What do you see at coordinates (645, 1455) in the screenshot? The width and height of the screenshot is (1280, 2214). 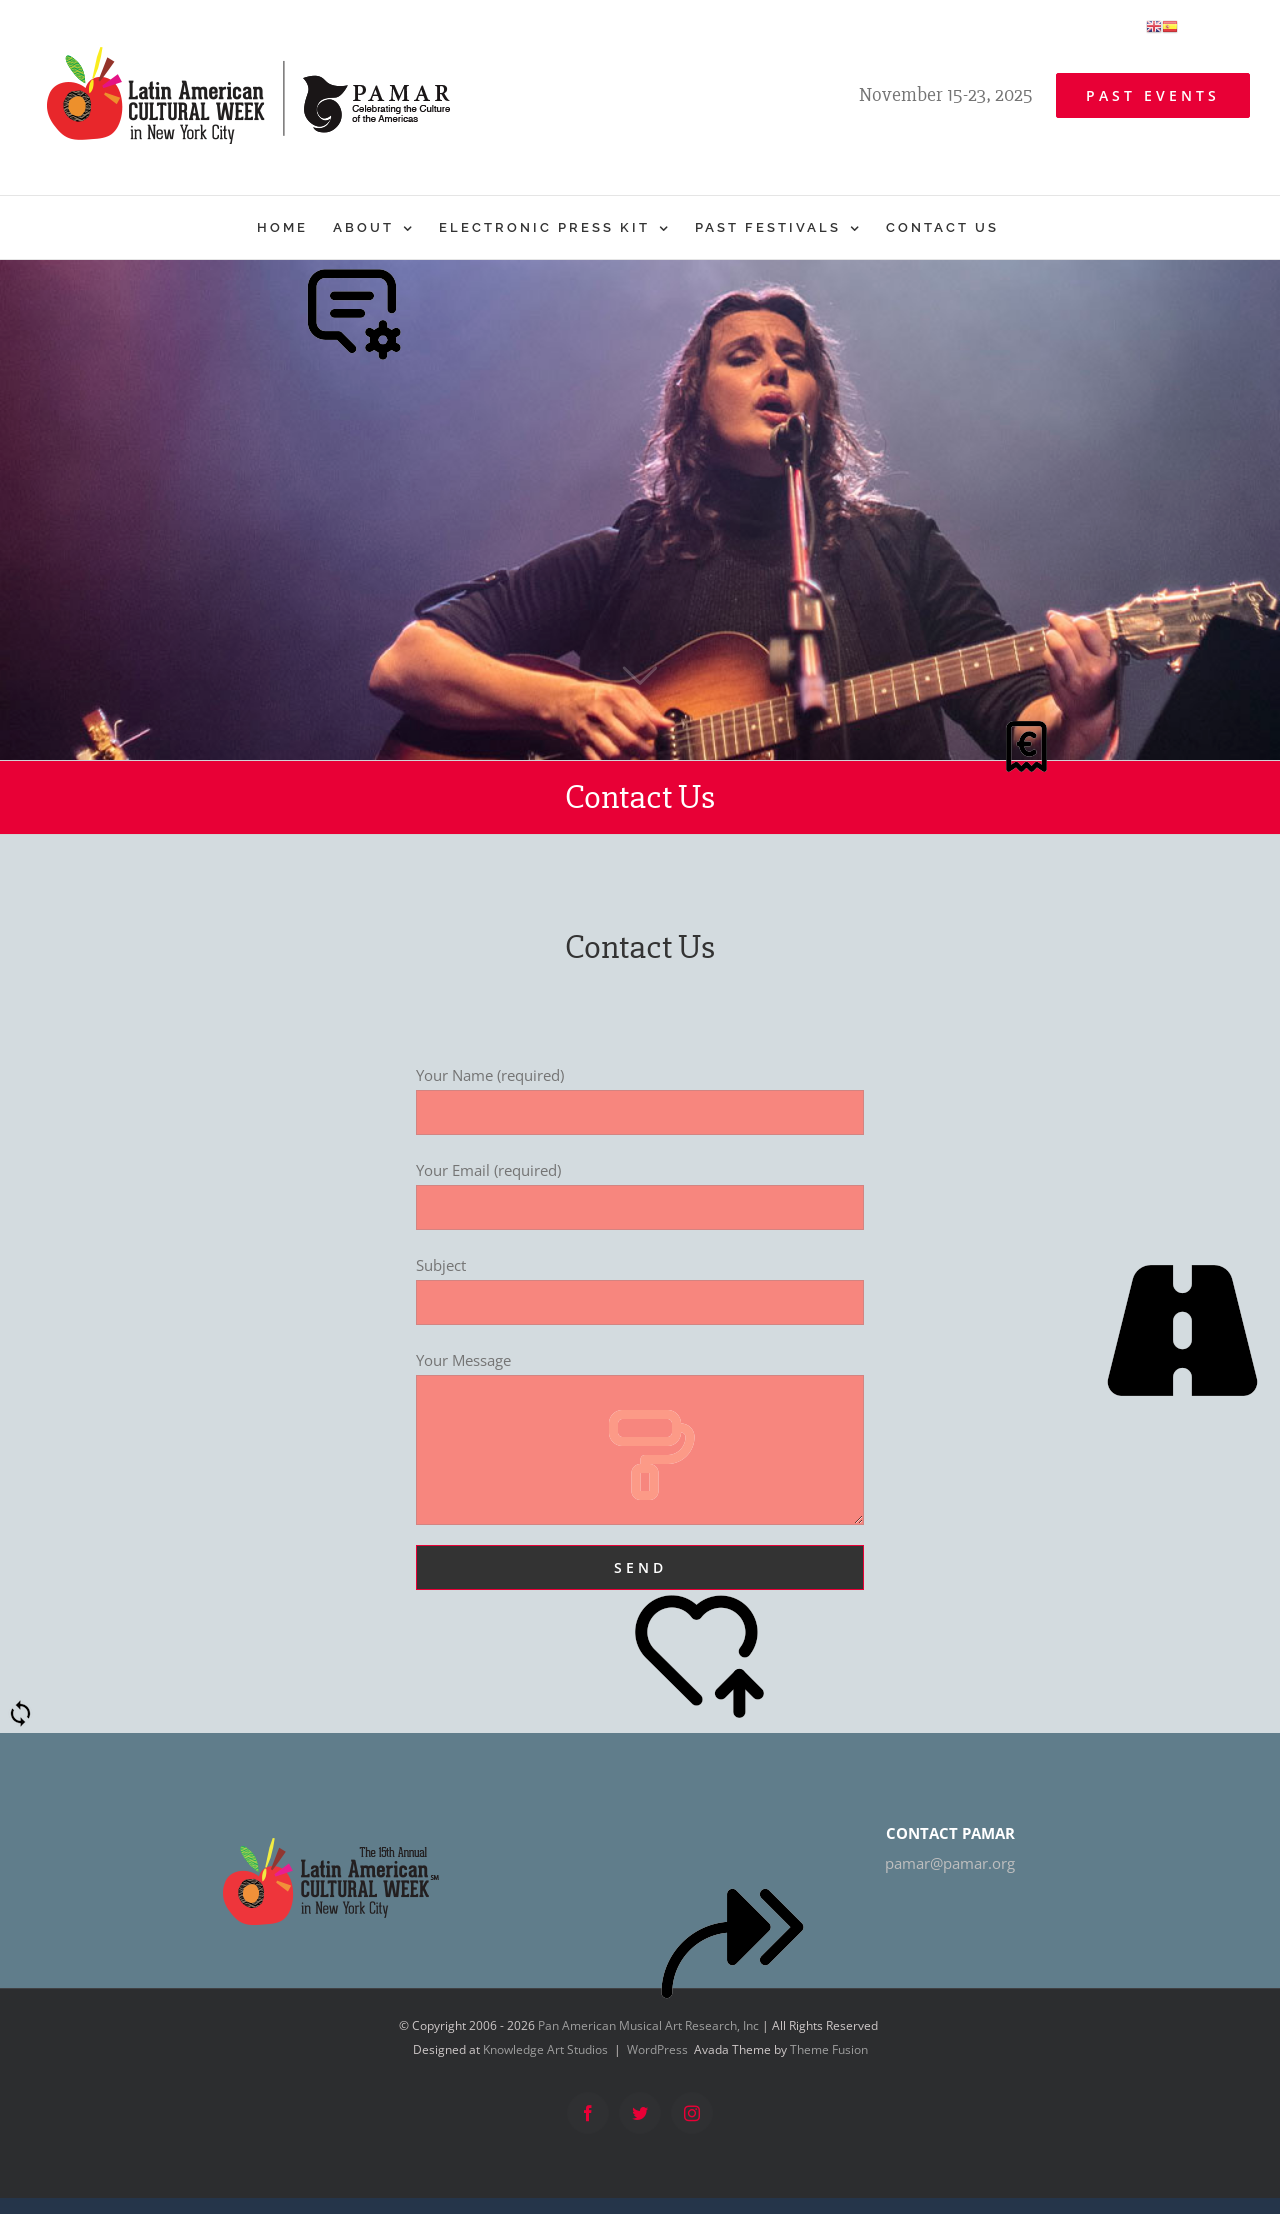 I see `access painting or drawing tools` at bounding box center [645, 1455].